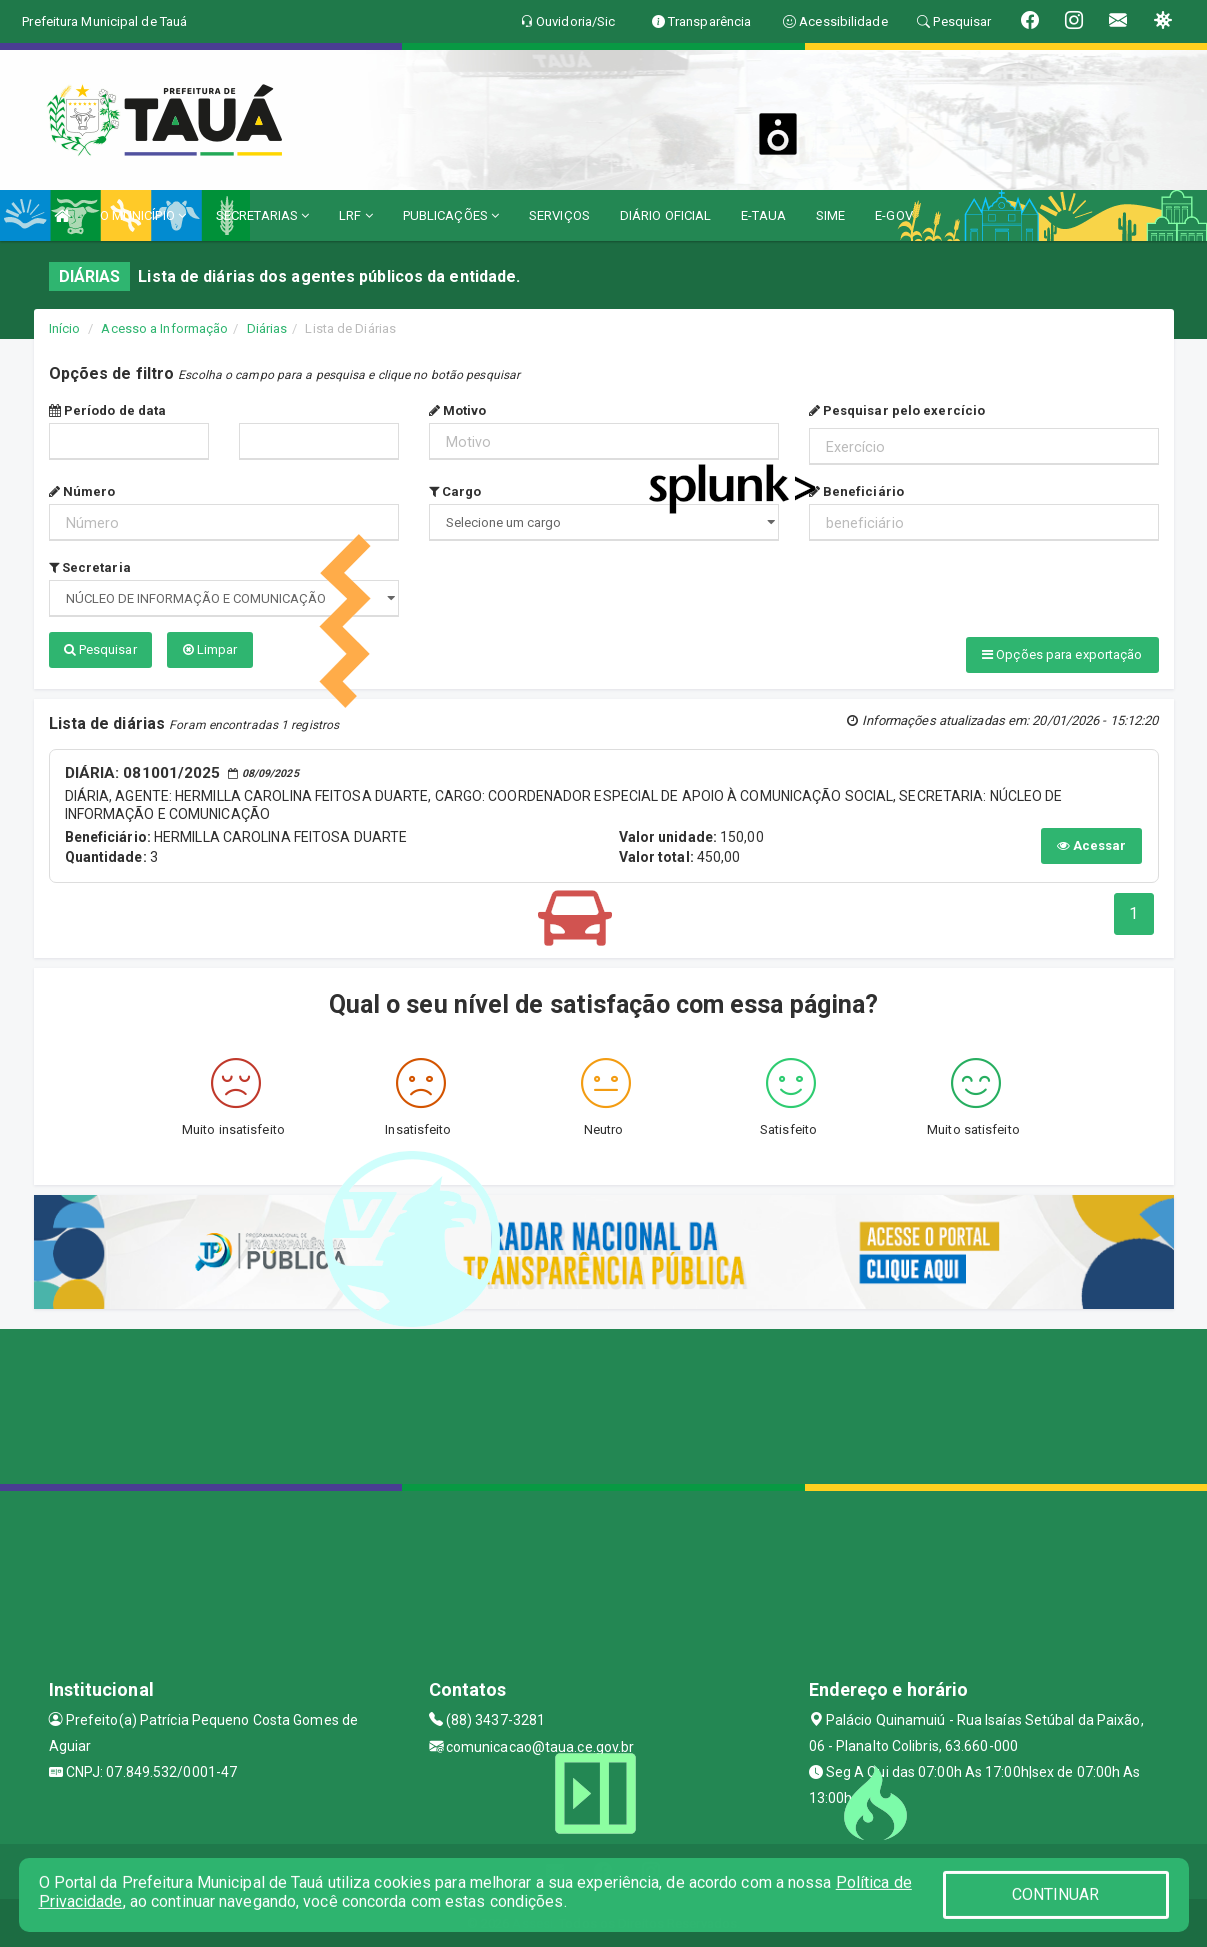  Describe the element at coordinates (875, 1802) in the screenshot. I see `codeigniter framework logo` at that location.